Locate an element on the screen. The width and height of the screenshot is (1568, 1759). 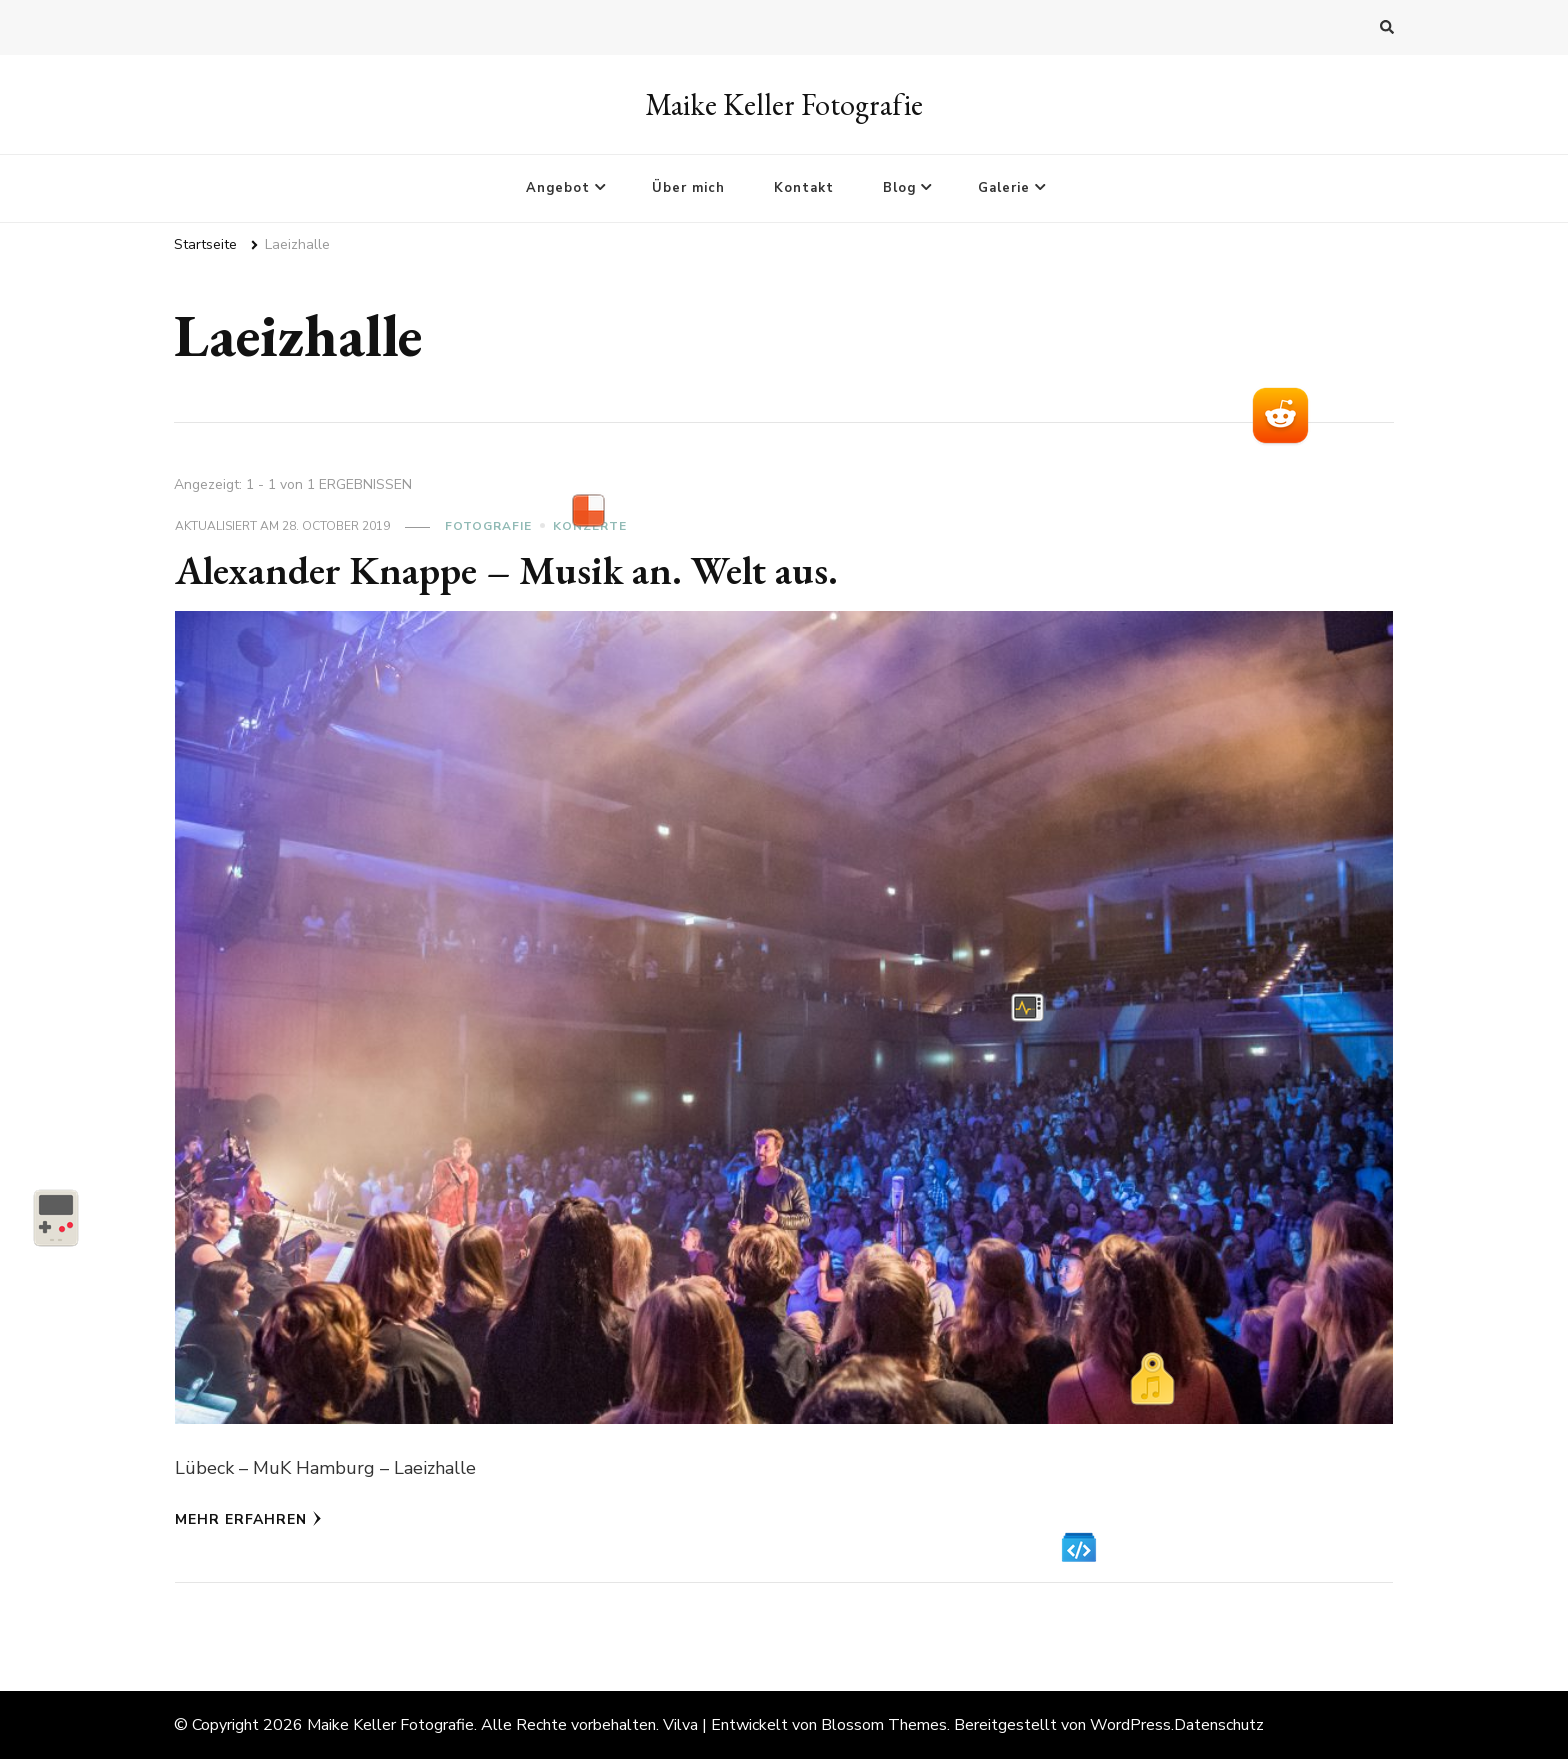
open the Reddit app is located at coordinates (1280, 415).